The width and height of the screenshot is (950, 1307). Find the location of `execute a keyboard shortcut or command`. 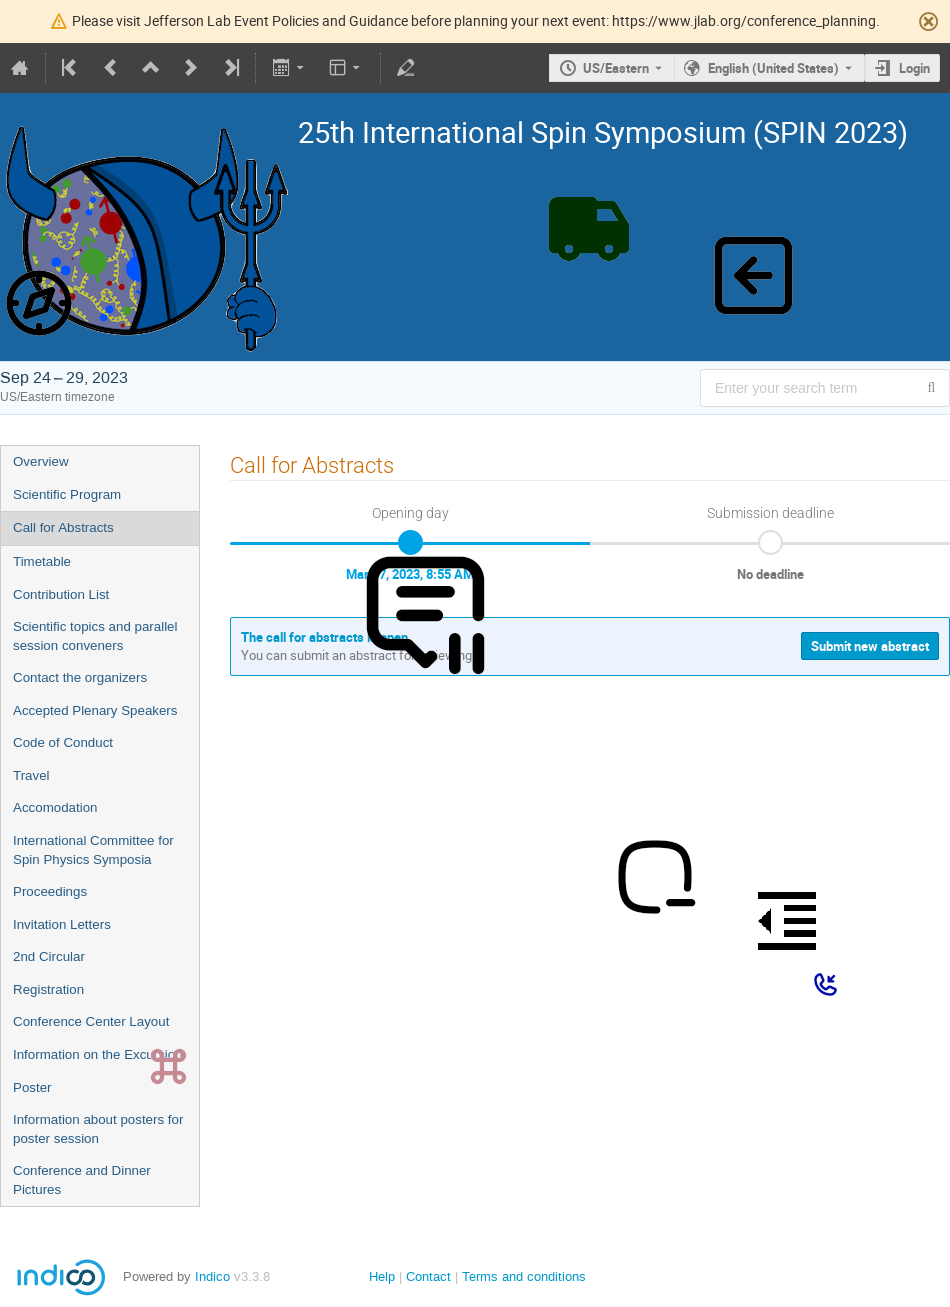

execute a keyboard shortcut or command is located at coordinates (168, 1066).